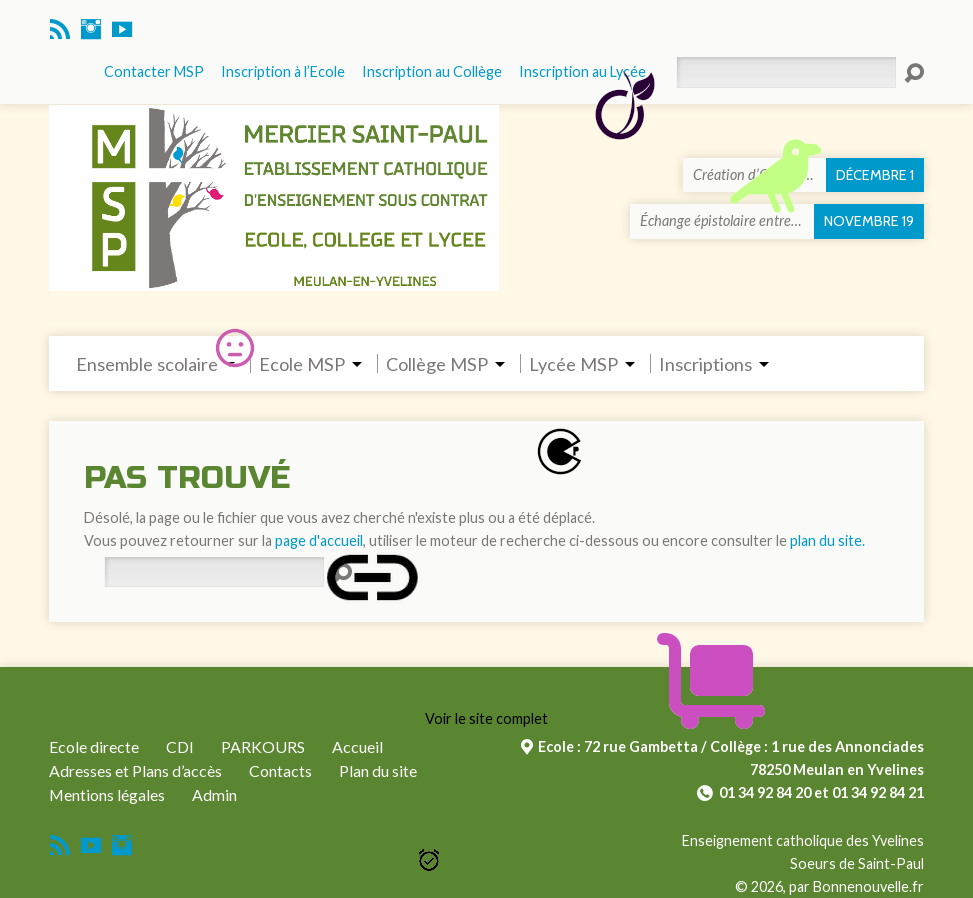 The image size is (973, 898). Describe the element at coordinates (372, 577) in the screenshot. I see `insert a hyperlink` at that location.